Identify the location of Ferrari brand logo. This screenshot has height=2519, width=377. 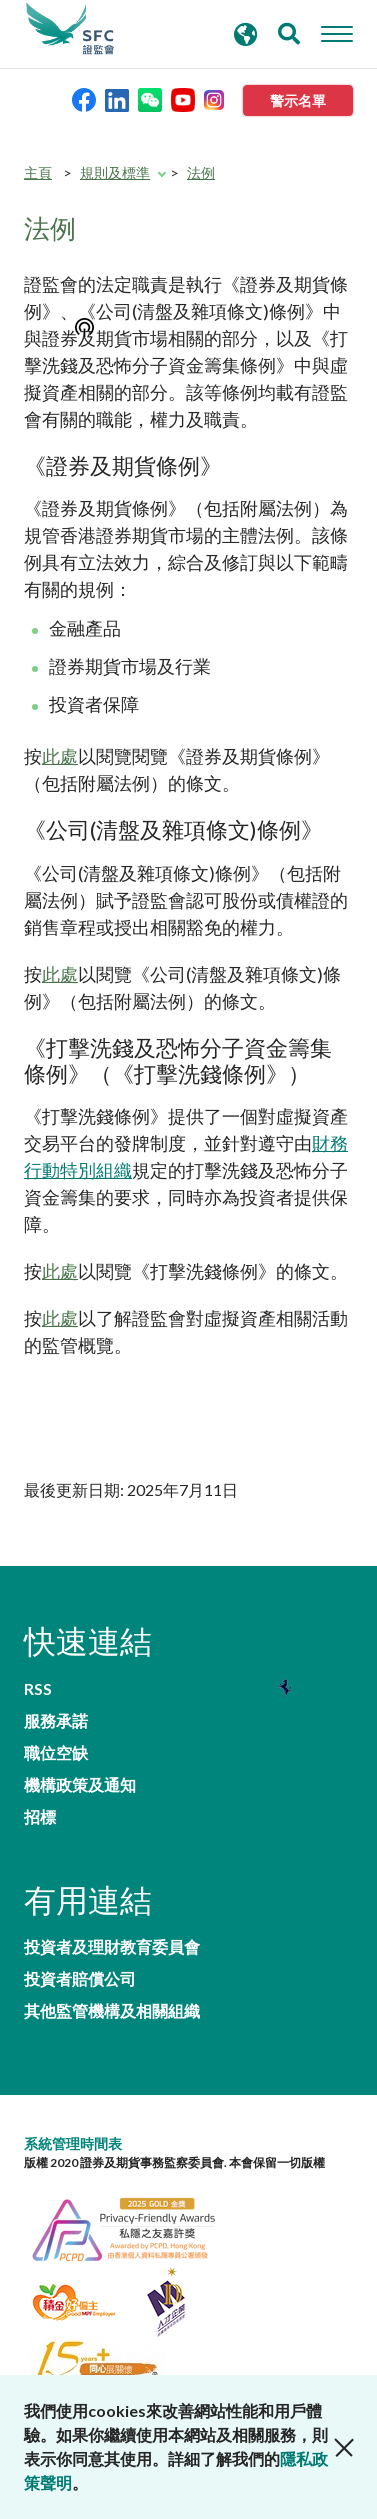
(285, 1688).